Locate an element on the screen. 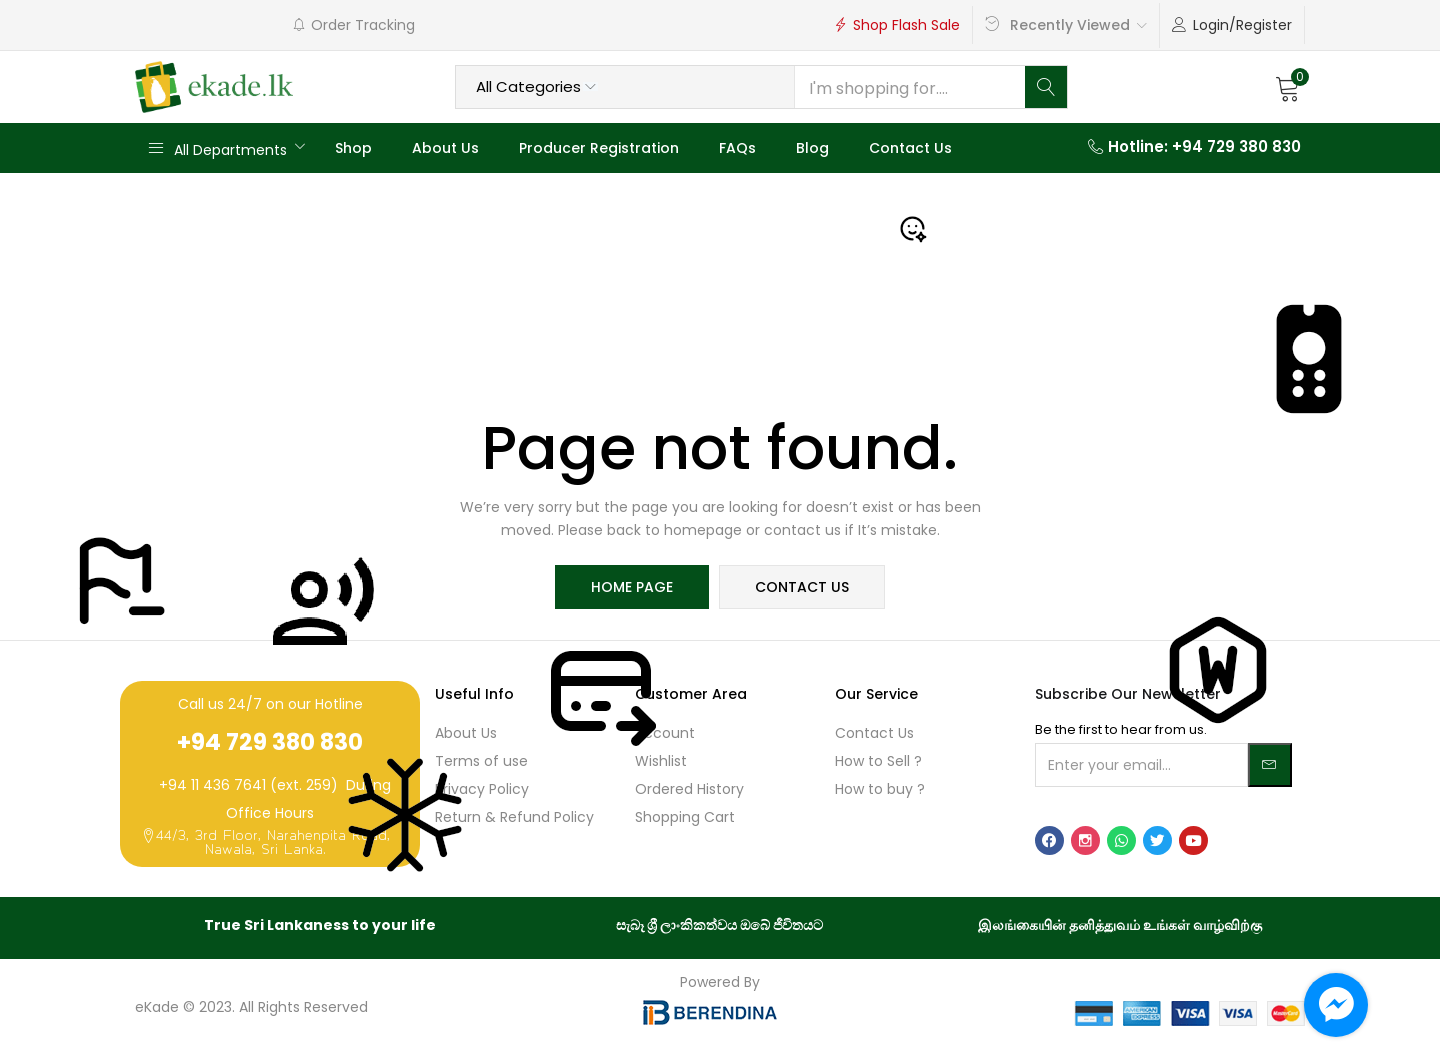 This screenshot has height=1057, width=1440. activate voice recording or dictation is located at coordinates (323, 603).